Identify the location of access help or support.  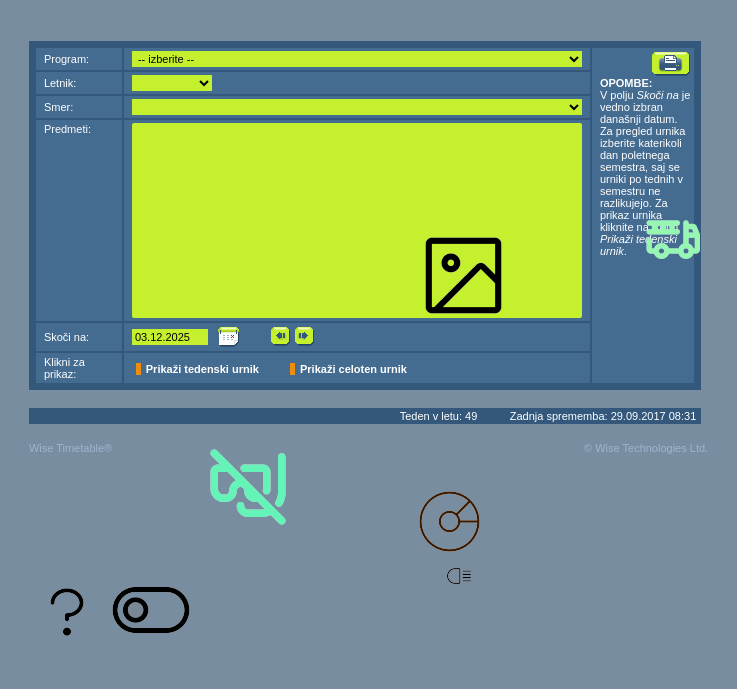
(67, 611).